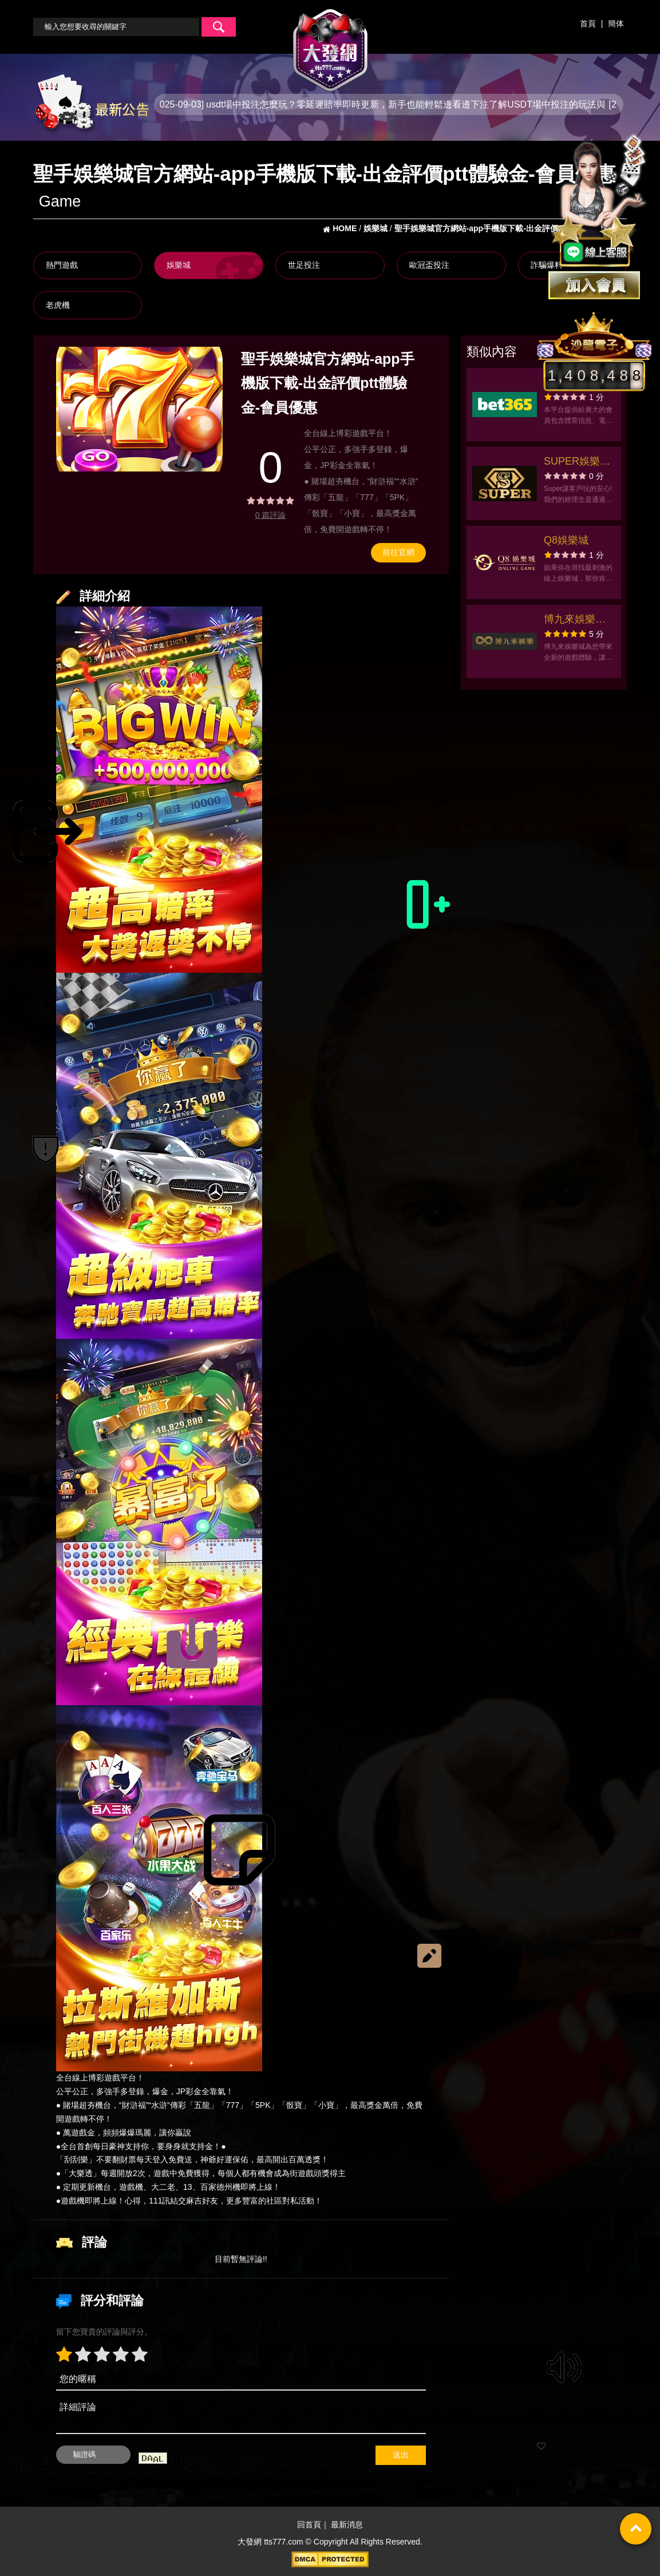 The image size is (660, 2576). I want to click on adjust audio volume settings, so click(564, 2367).